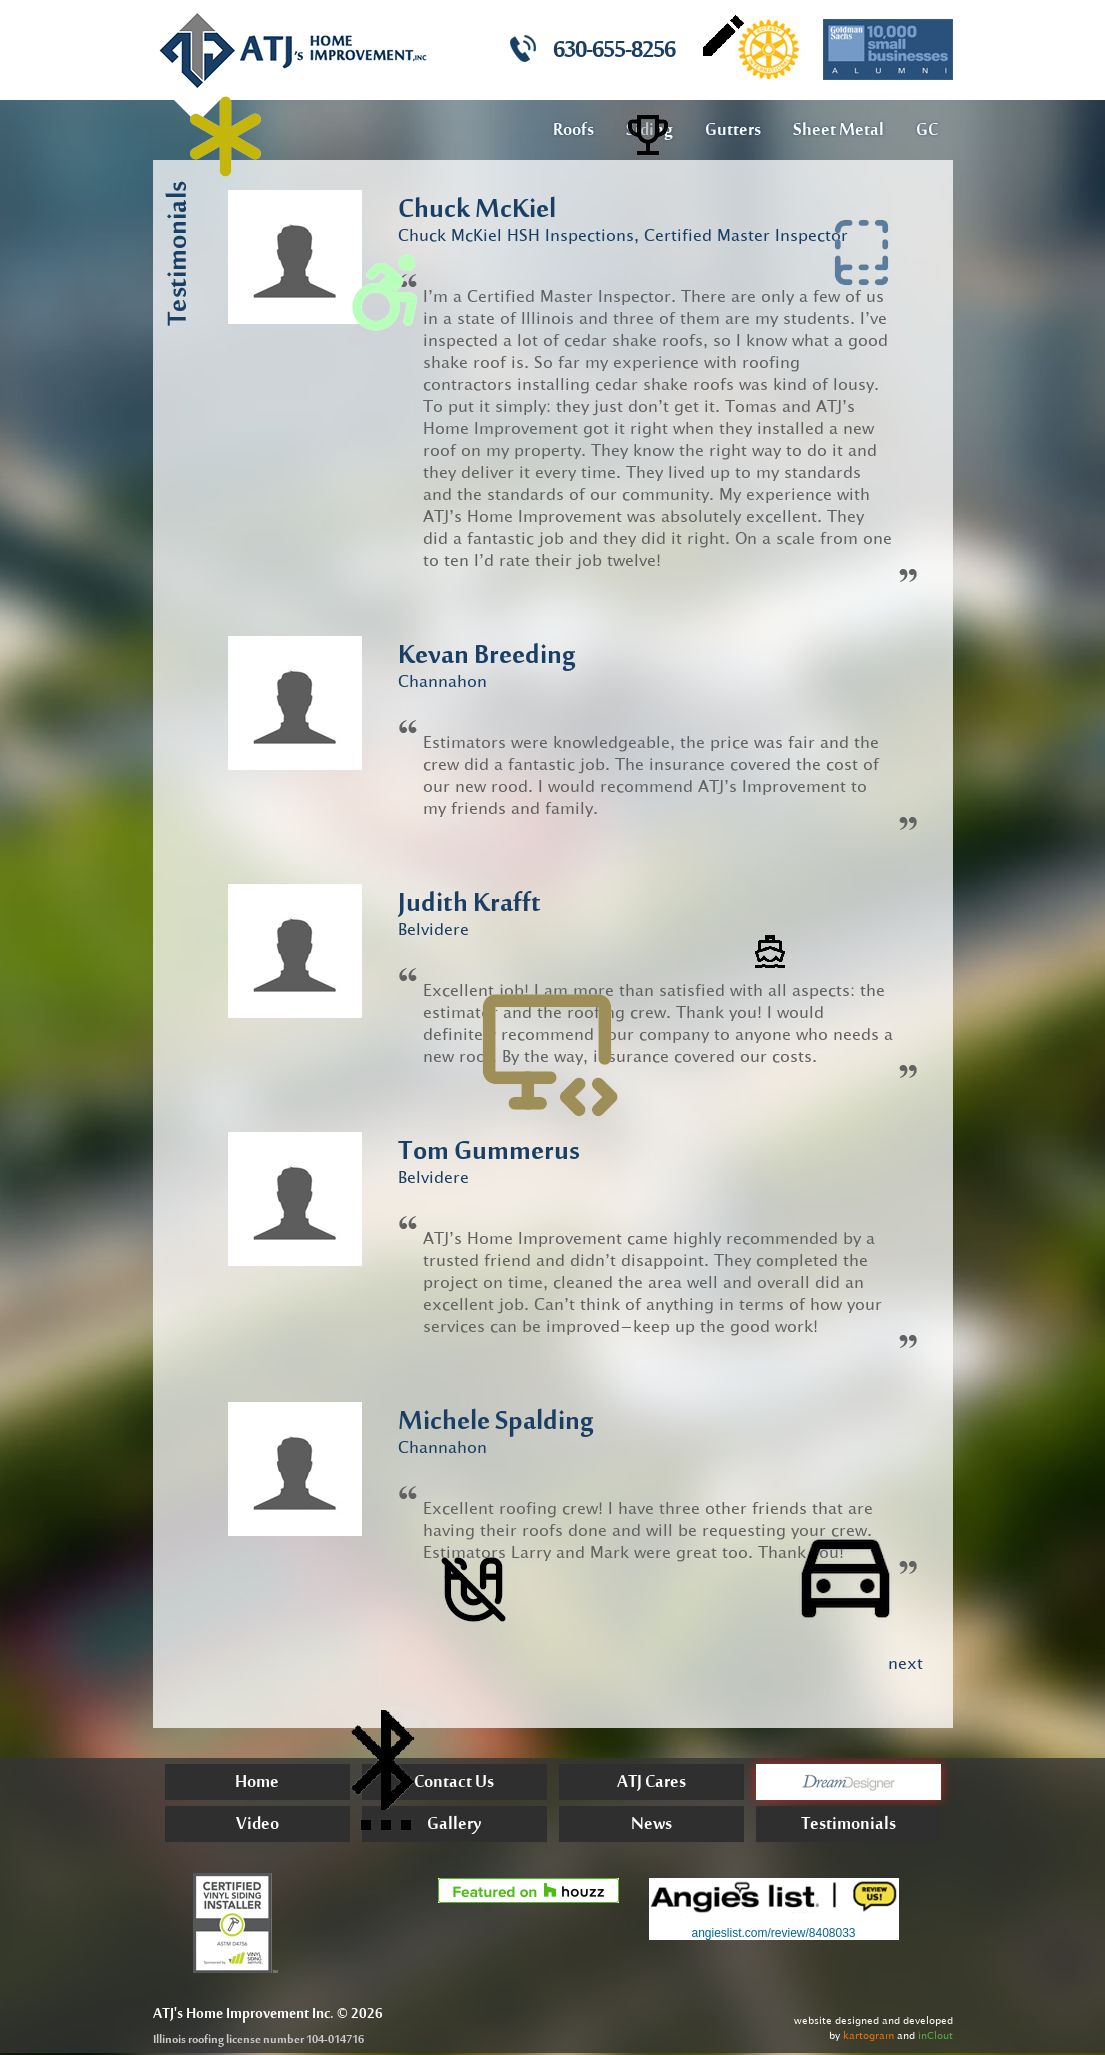 The width and height of the screenshot is (1105, 2055). I want to click on indicates wheelchair accessibility, so click(385, 292).